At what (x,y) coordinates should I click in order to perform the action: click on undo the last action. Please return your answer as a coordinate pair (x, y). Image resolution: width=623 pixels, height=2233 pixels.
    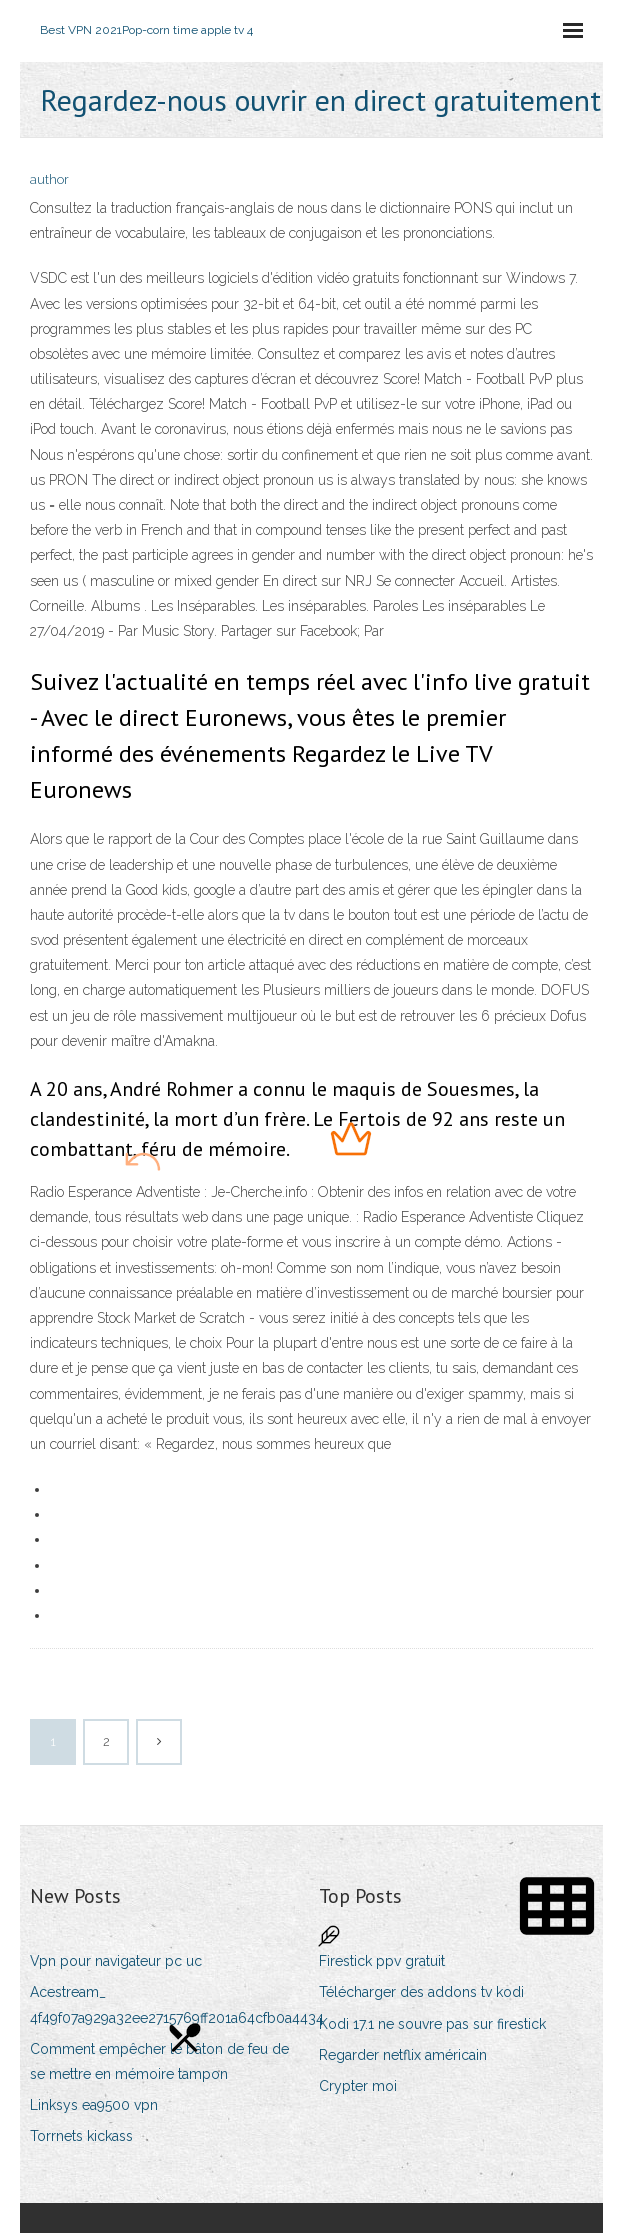
    Looking at the image, I should click on (143, 1160).